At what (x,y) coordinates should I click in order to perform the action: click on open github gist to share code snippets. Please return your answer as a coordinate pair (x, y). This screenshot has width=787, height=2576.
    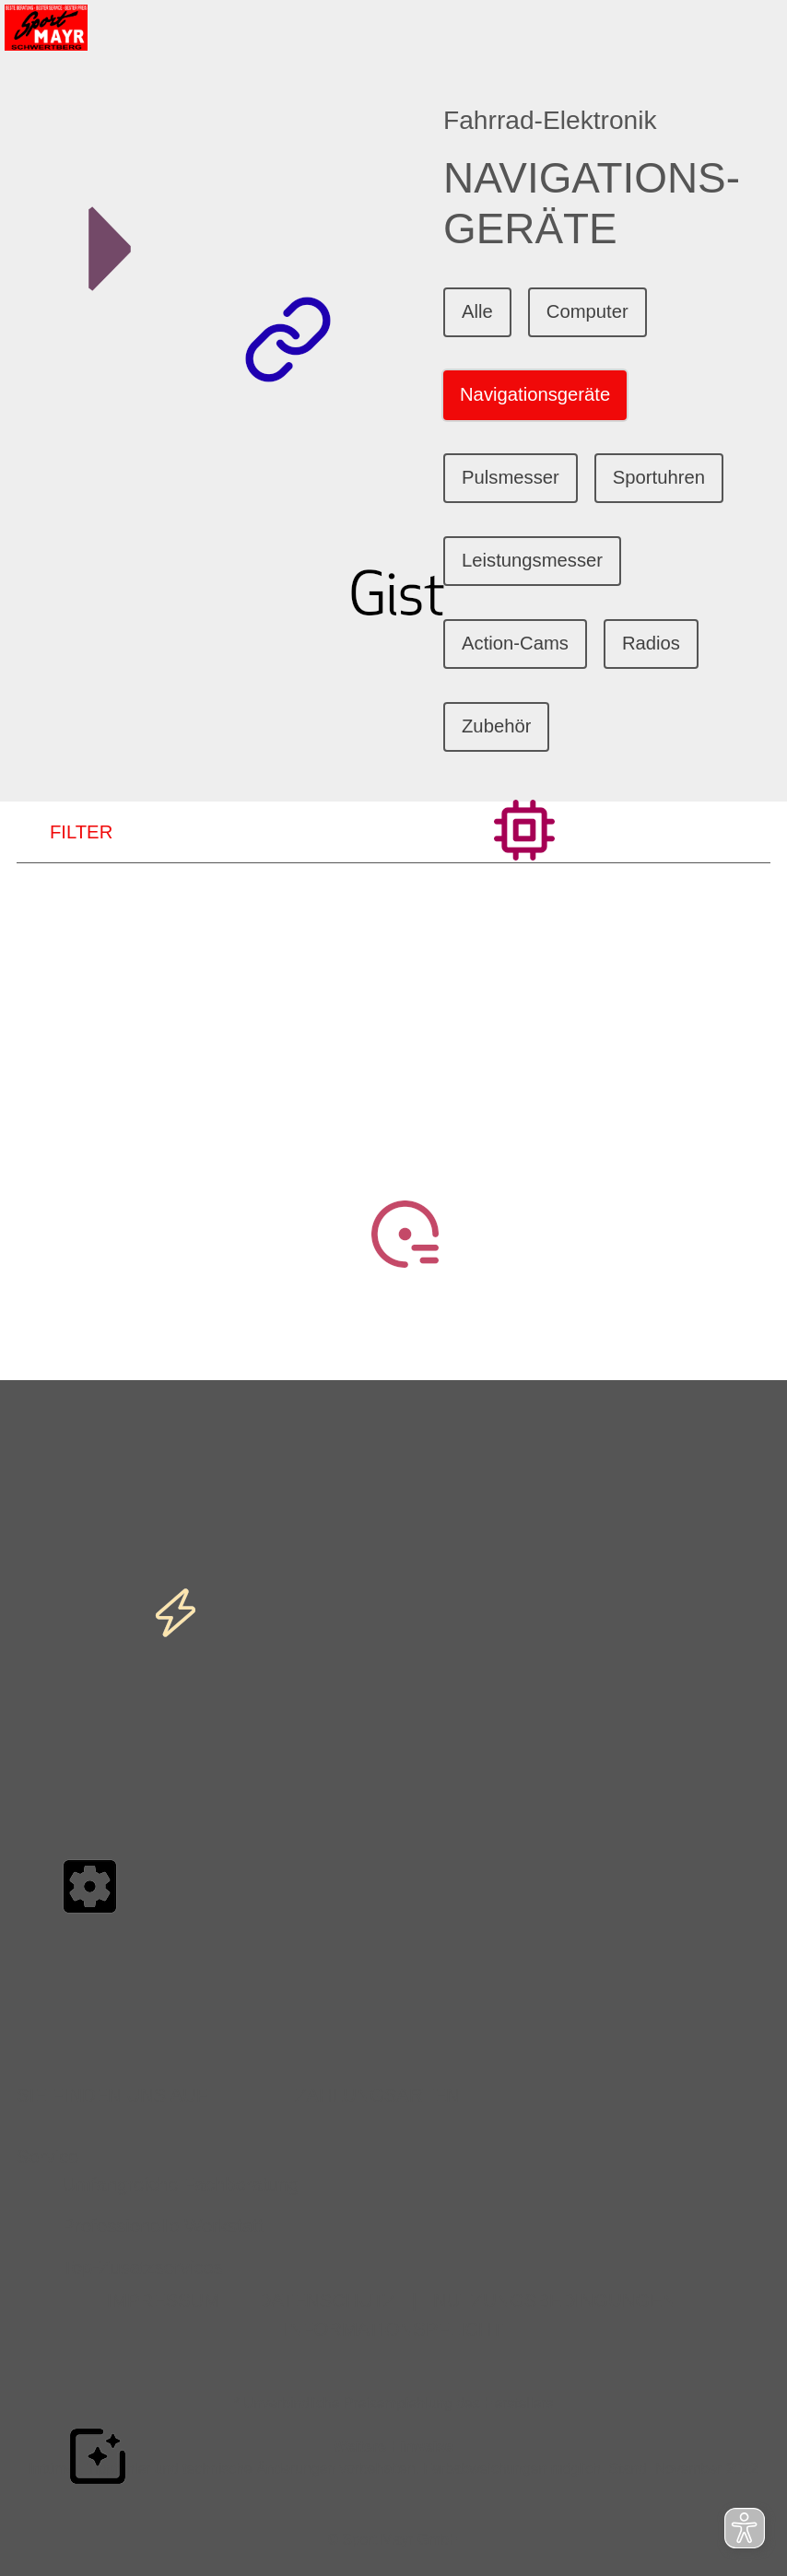
    Looking at the image, I should click on (399, 592).